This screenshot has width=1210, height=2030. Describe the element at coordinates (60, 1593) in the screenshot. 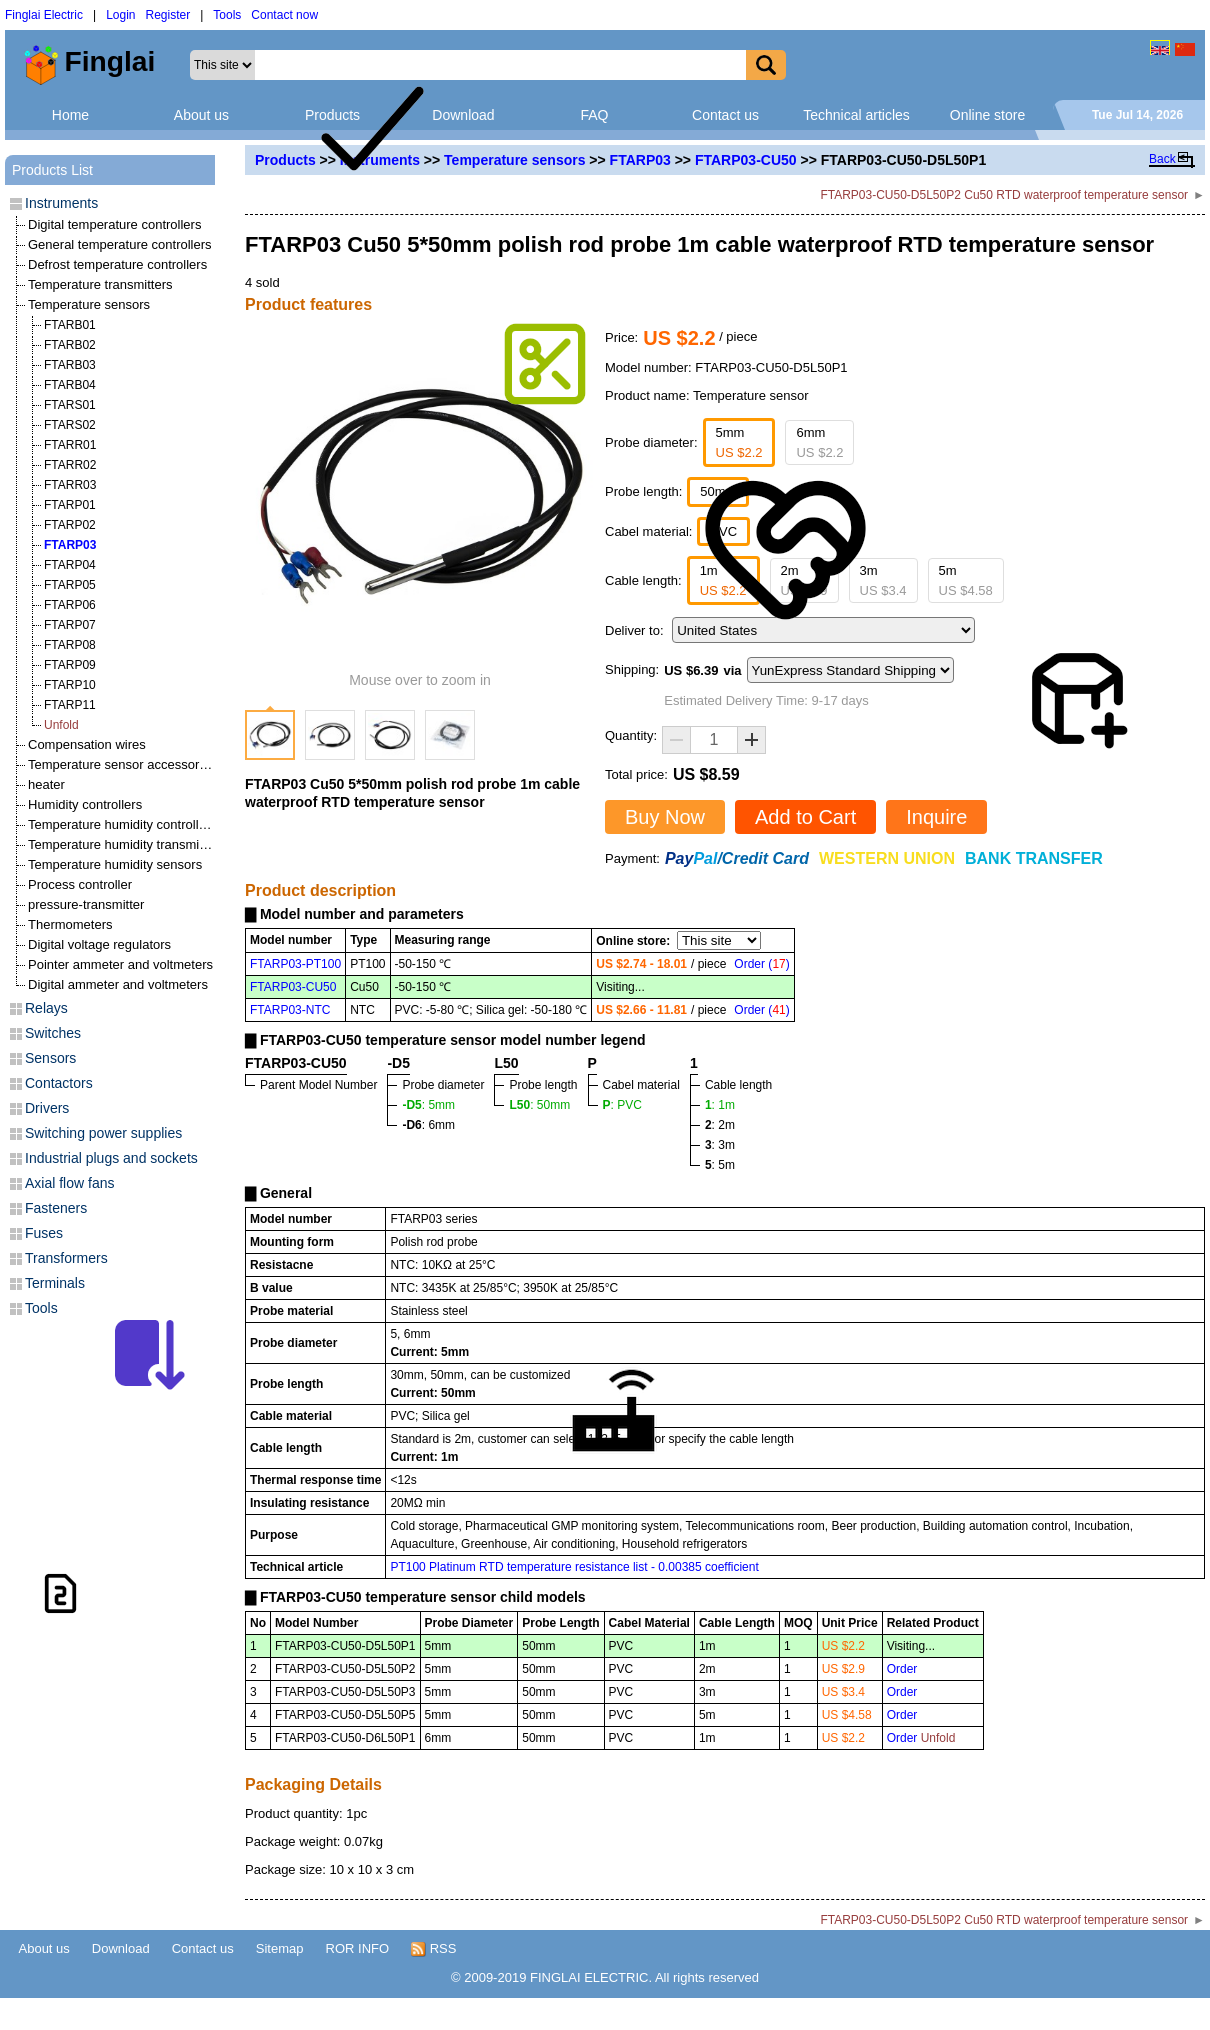

I see `indicates secondary SIM card slot` at that location.